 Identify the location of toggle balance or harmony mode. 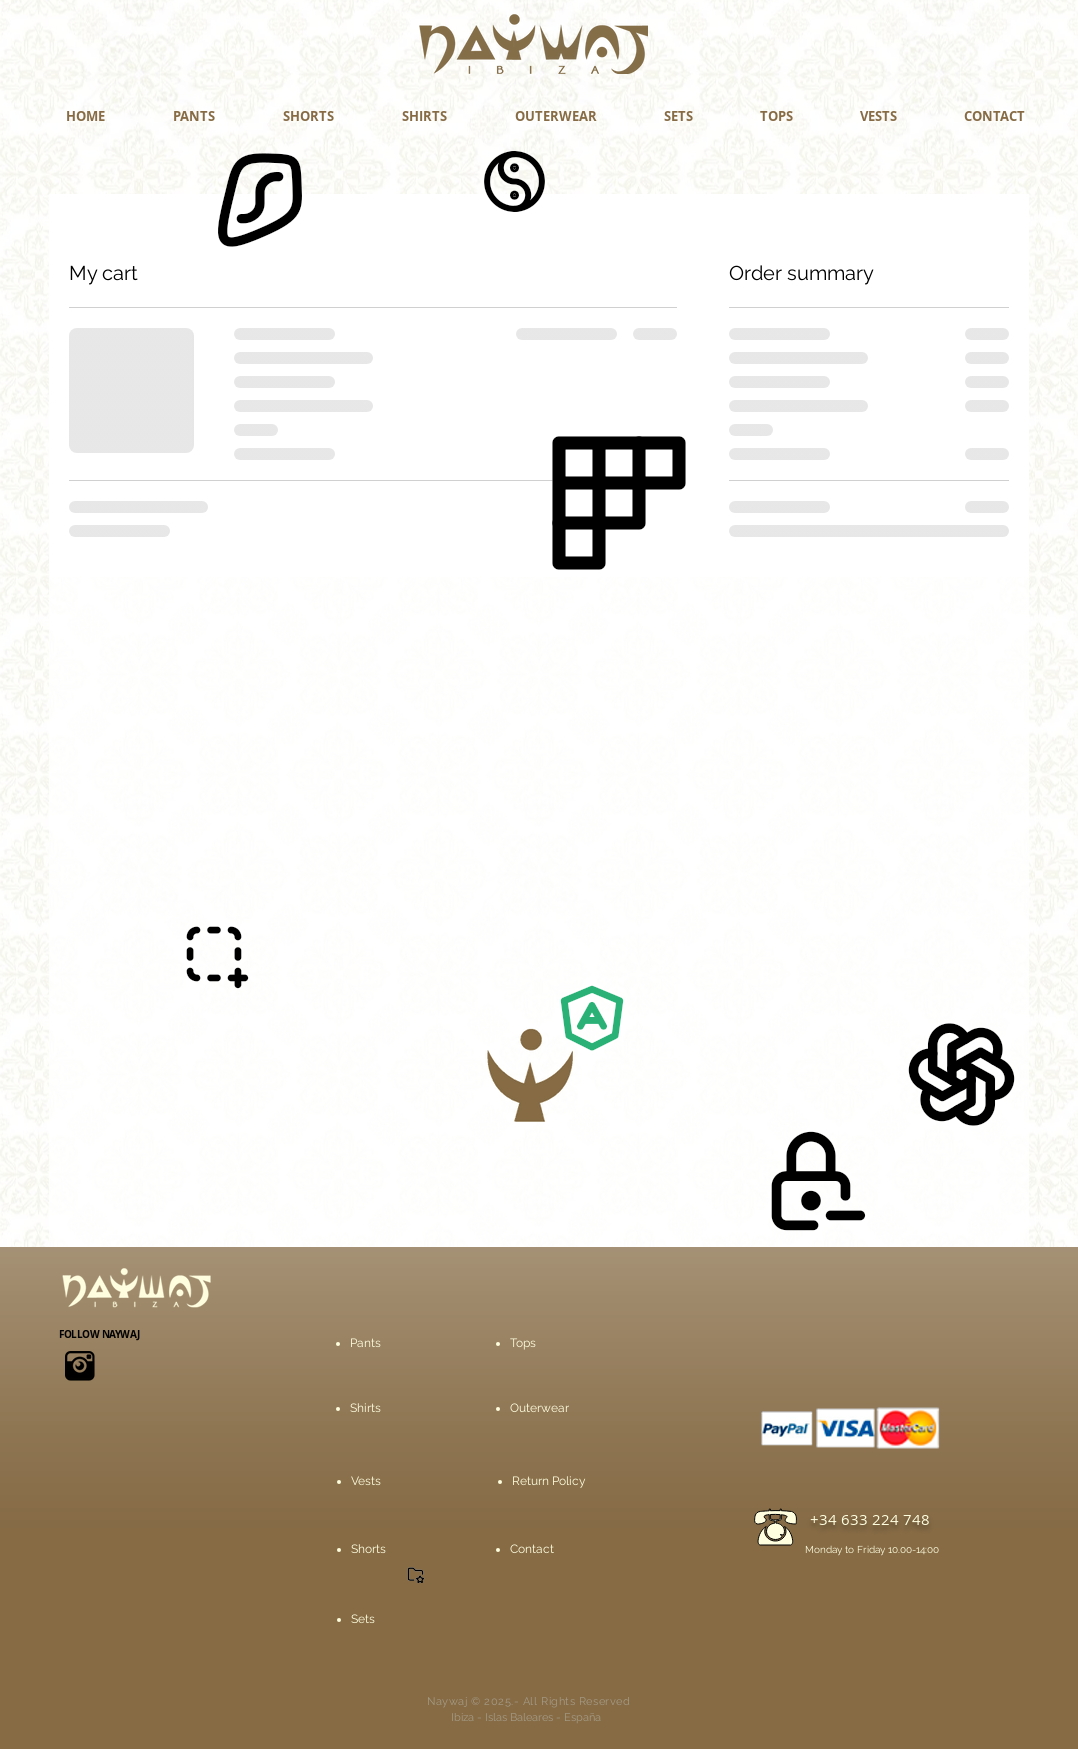
(514, 181).